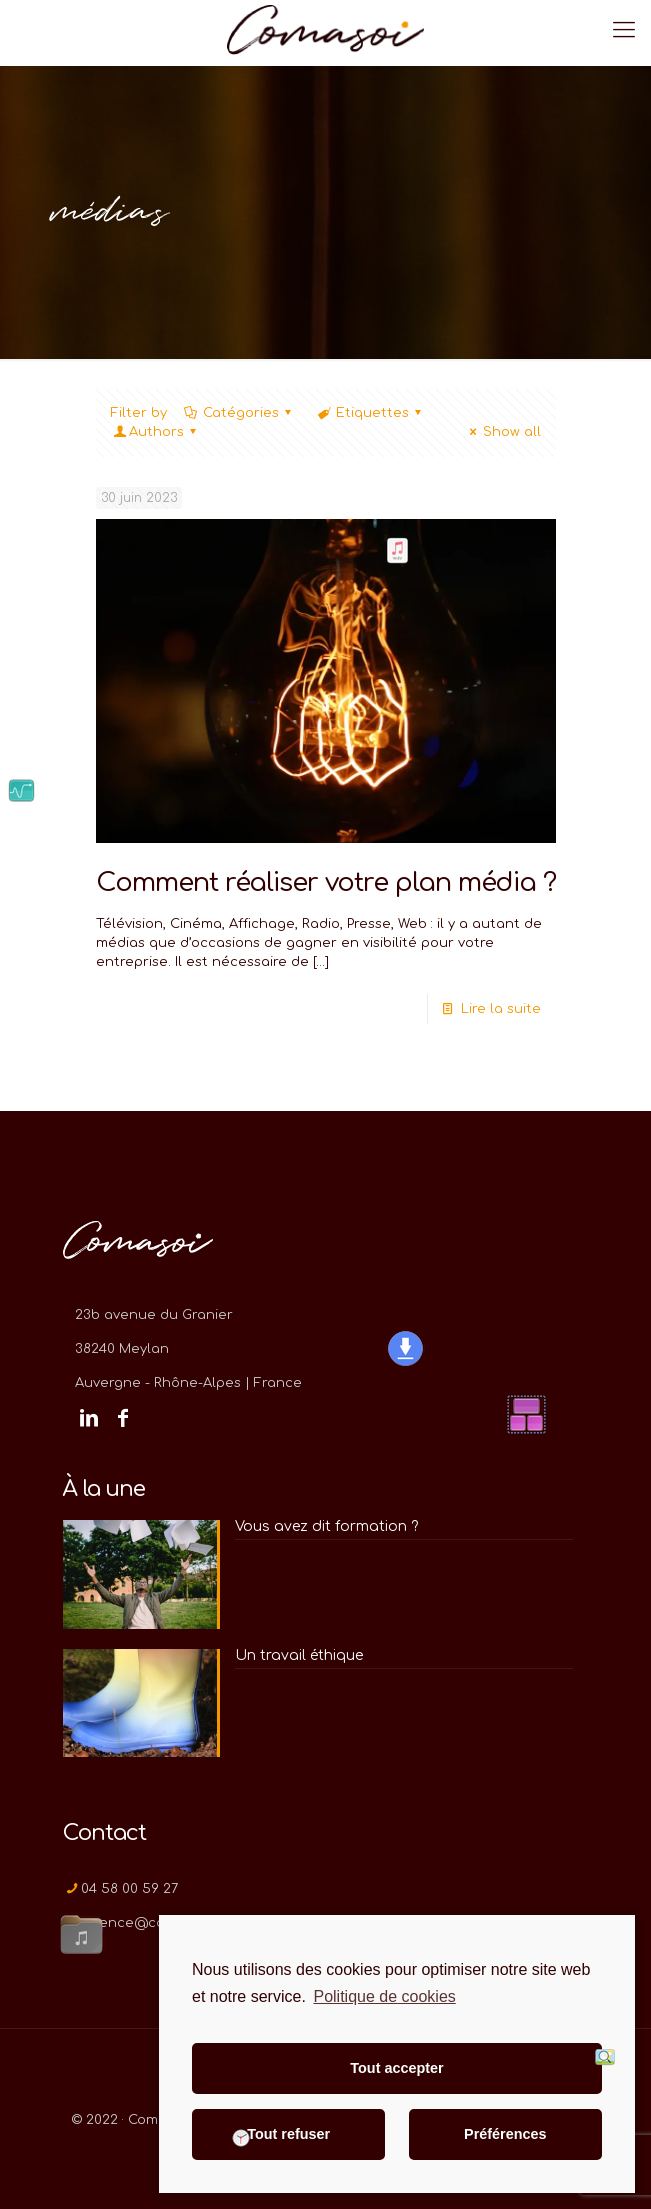  I want to click on a wav audio file, so click(397, 550).